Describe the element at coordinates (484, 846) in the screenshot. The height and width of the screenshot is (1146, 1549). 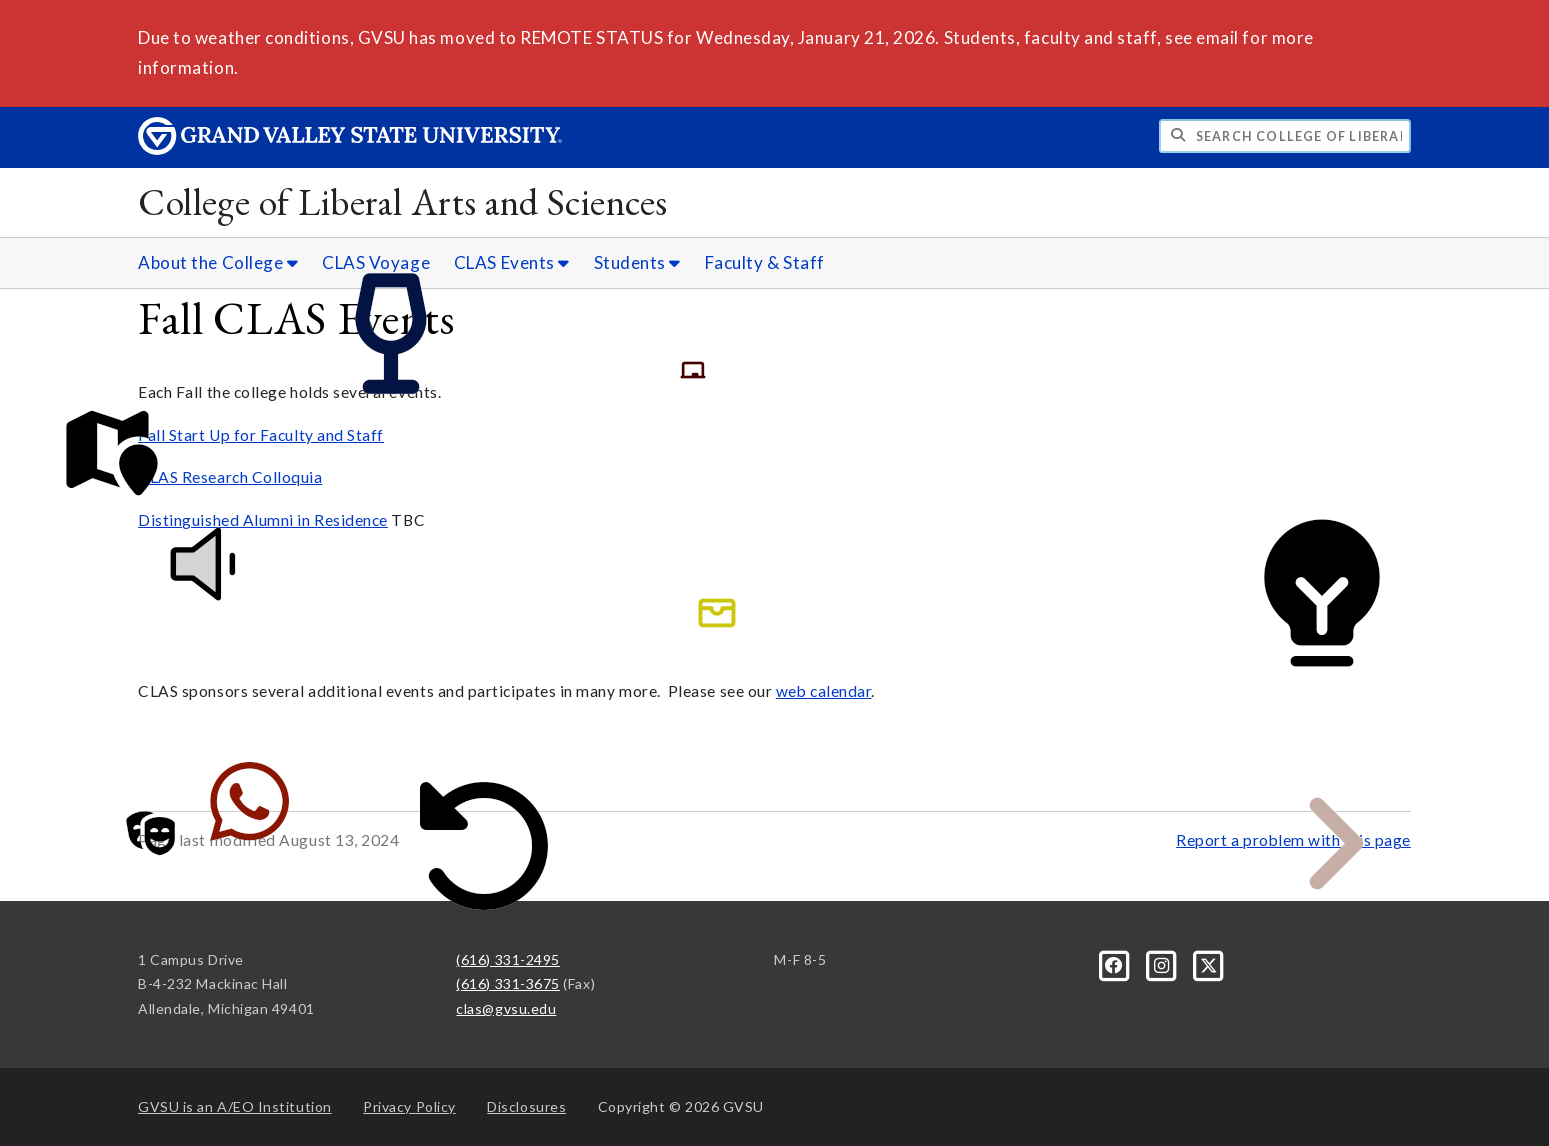
I see `undo the last action` at that location.